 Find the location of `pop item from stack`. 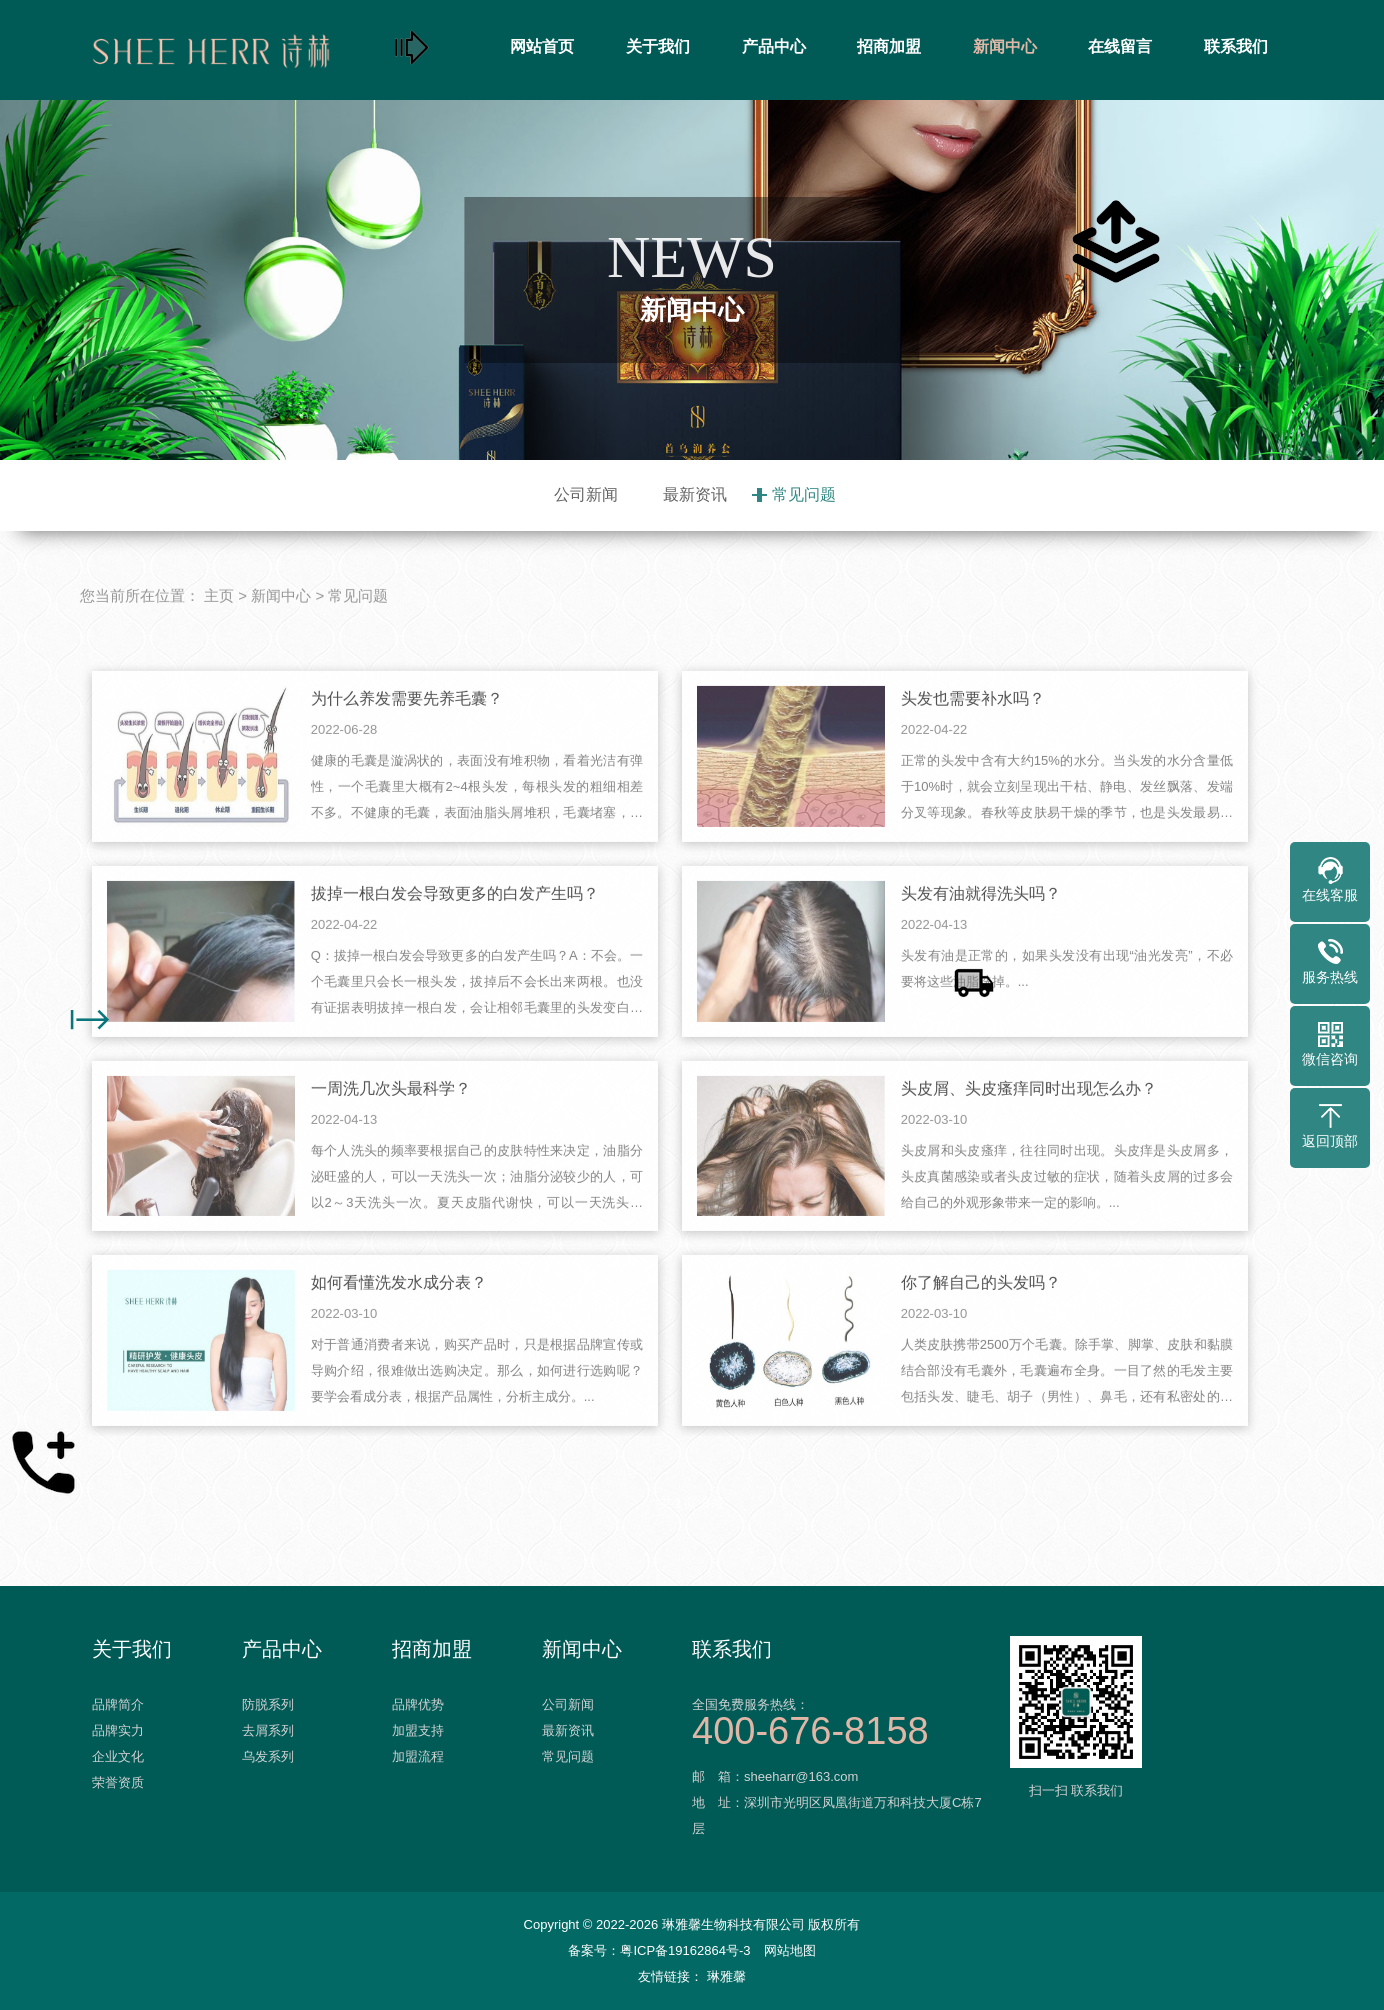

pop item from stack is located at coordinates (1116, 244).